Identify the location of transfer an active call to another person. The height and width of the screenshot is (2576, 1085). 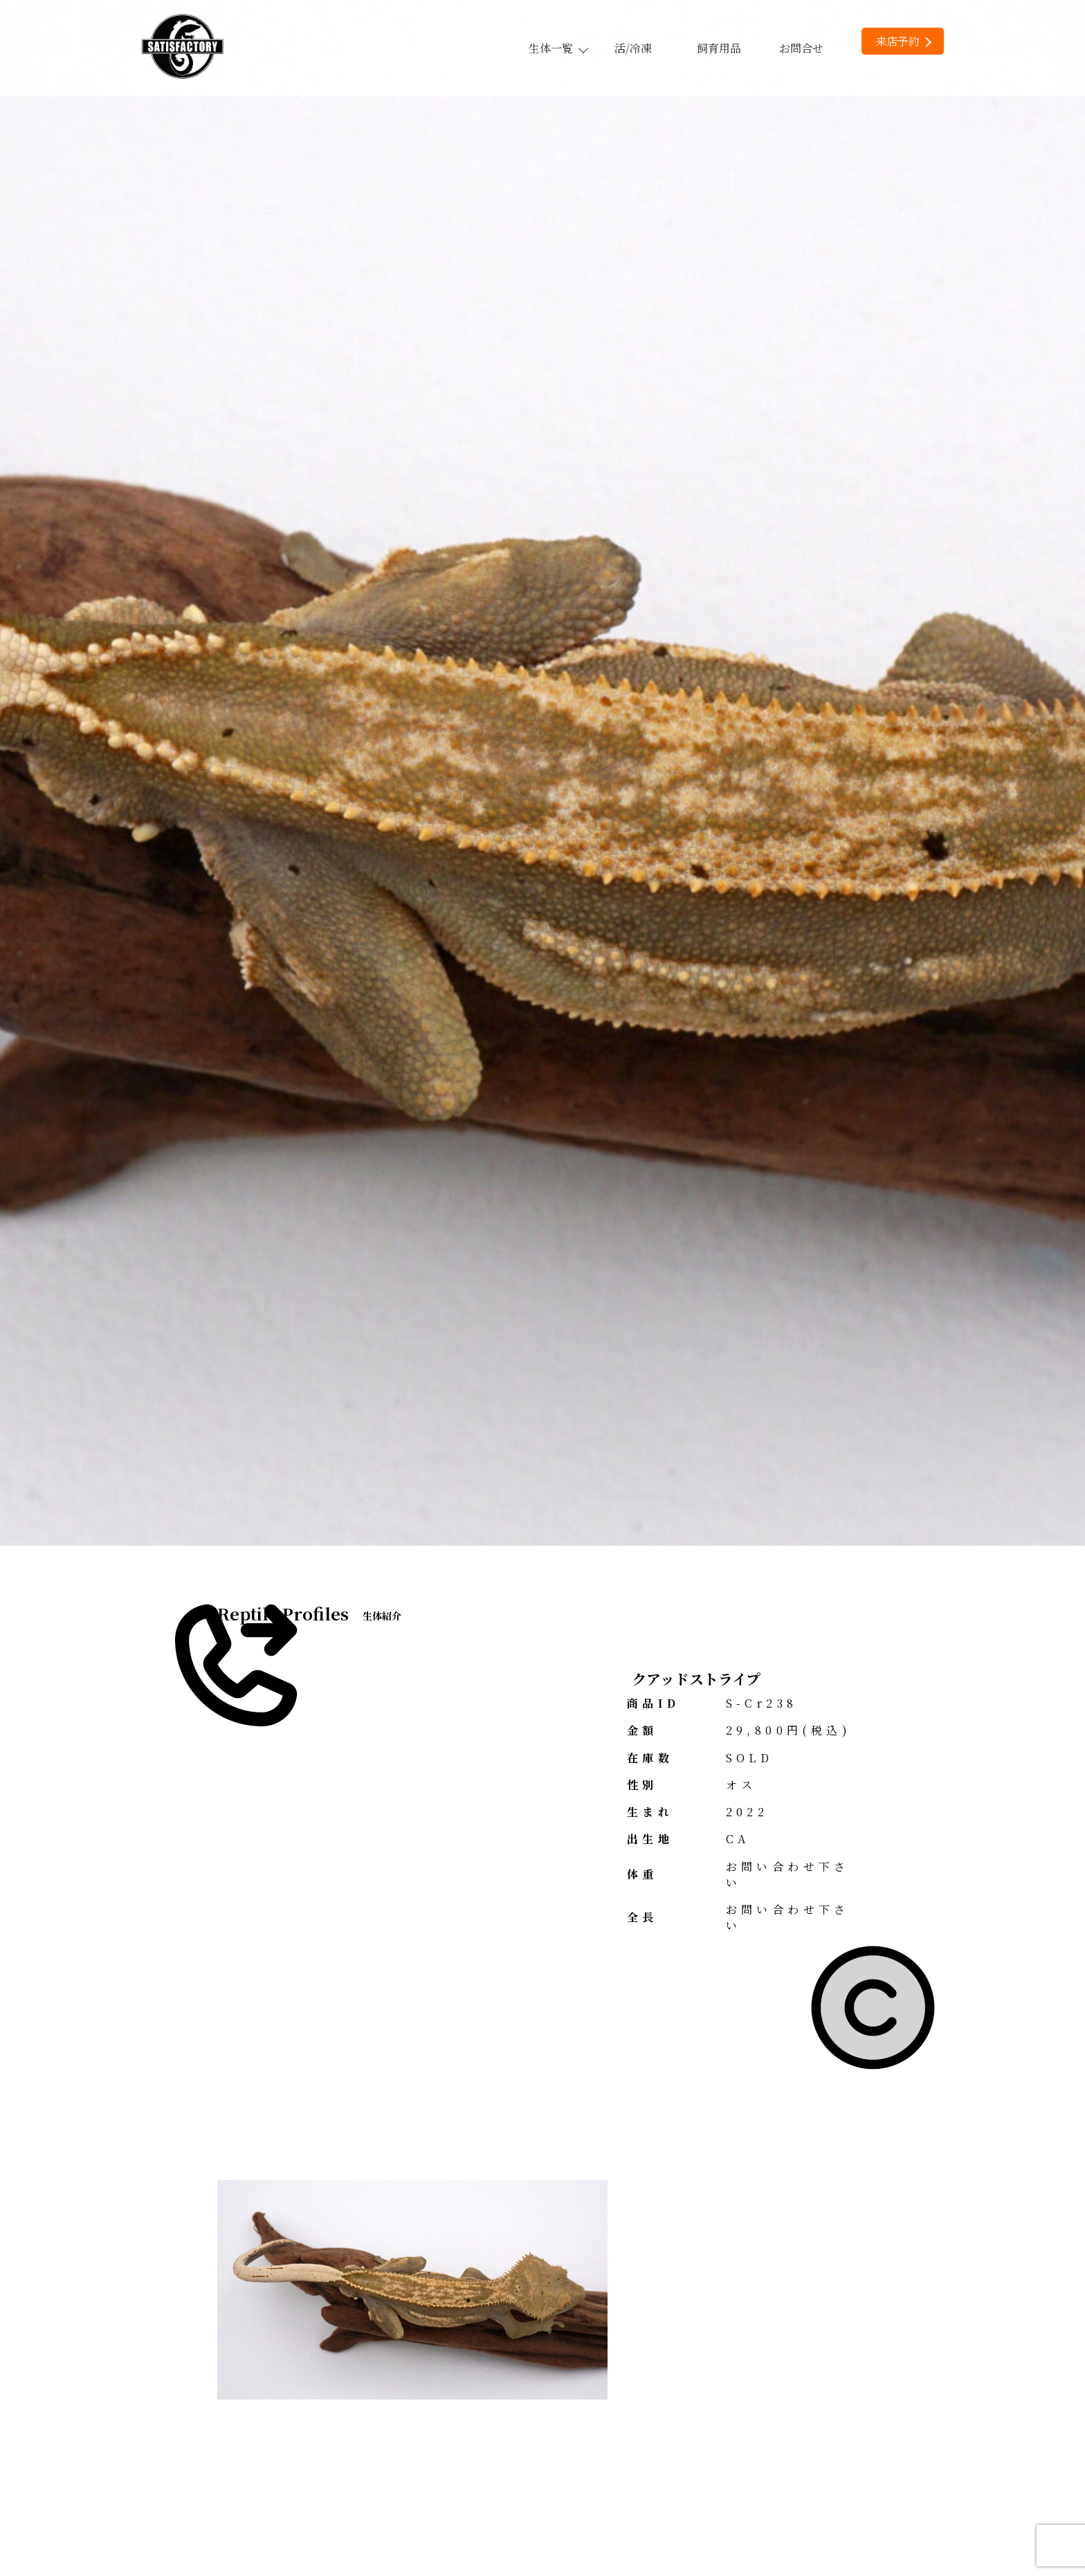
(238, 1663).